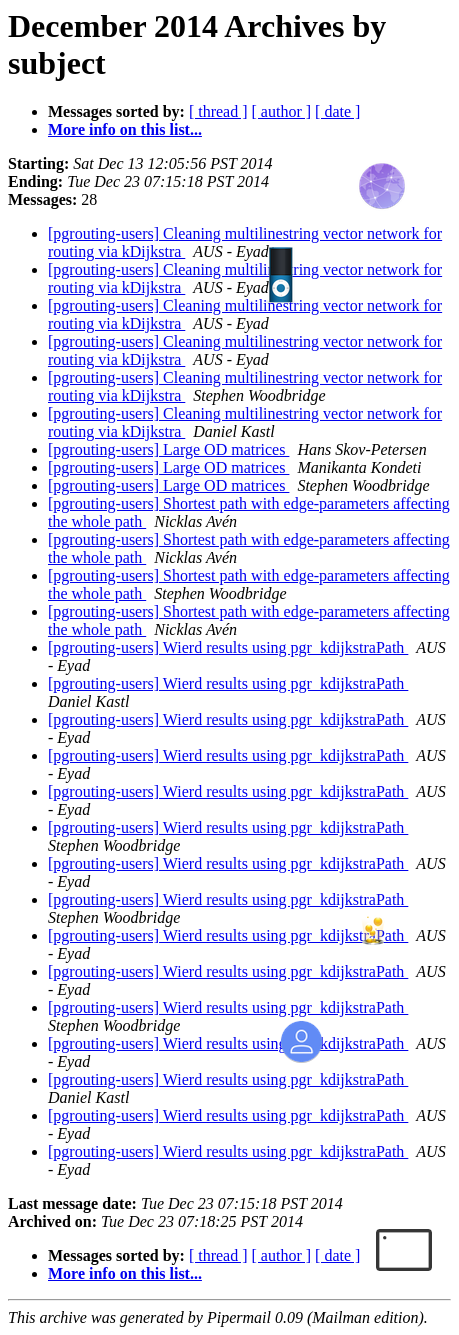  Describe the element at coordinates (373, 930) in the screenshot. I see `access particle emitter effects library in iMovie` at that location.